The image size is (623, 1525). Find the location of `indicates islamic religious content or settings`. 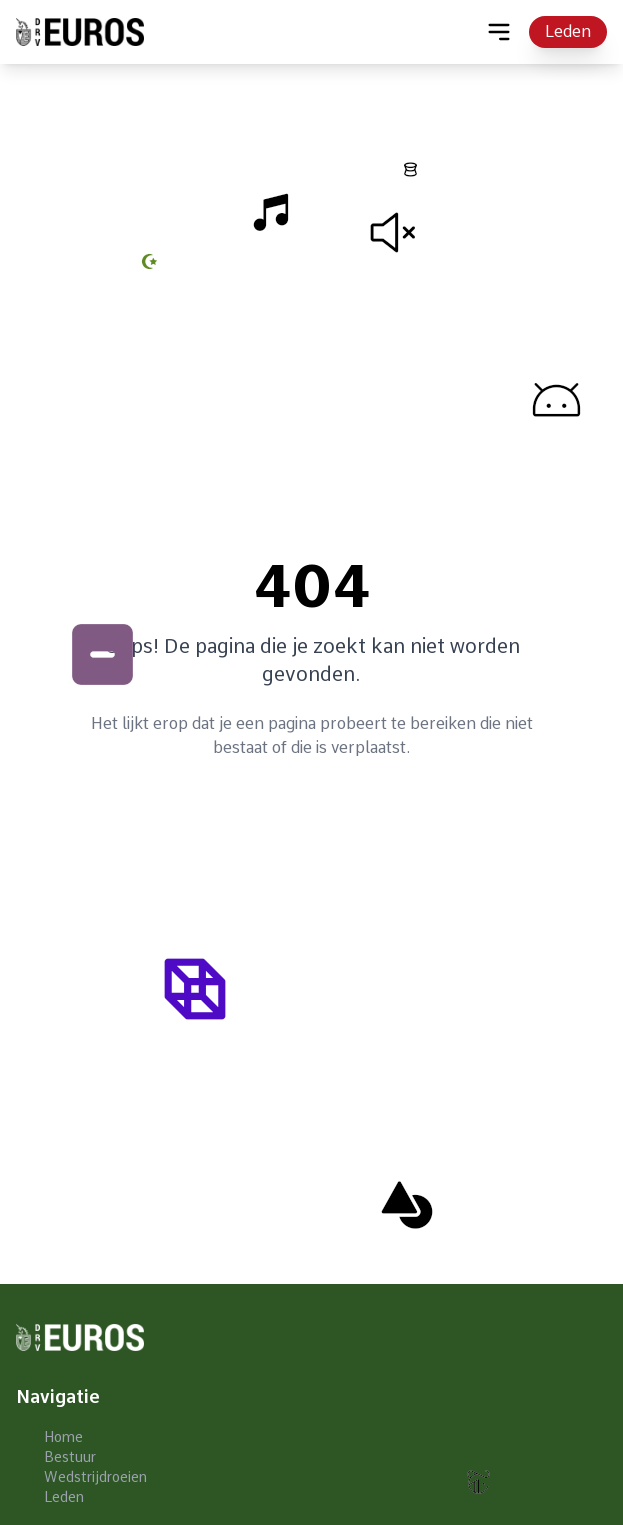

indicates islamic religious content or settings is located at coordinates (149, 261).